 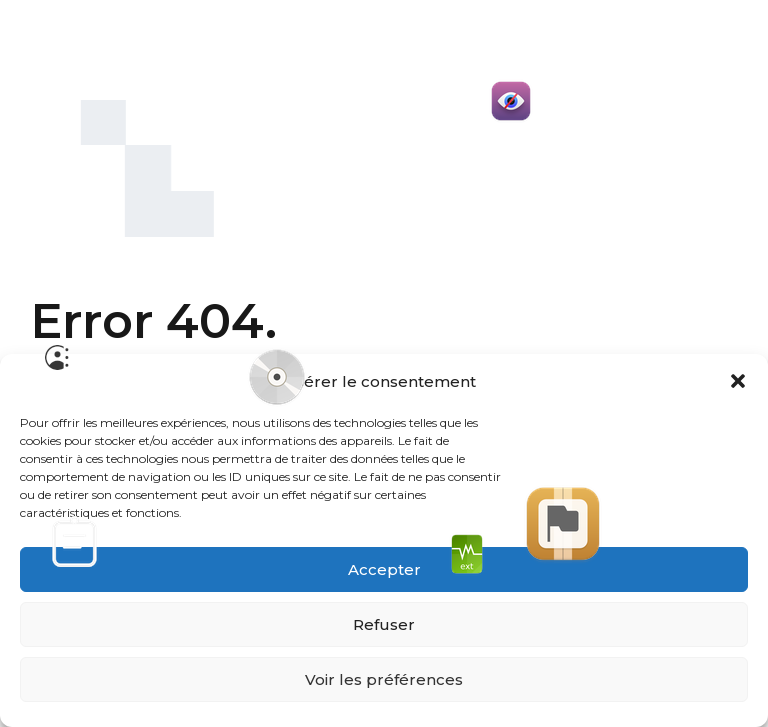 What do you see at coordinates (467, 554) in the screenshot?
I see `virtualbox extension pack file` at bounding box center [467, 554].